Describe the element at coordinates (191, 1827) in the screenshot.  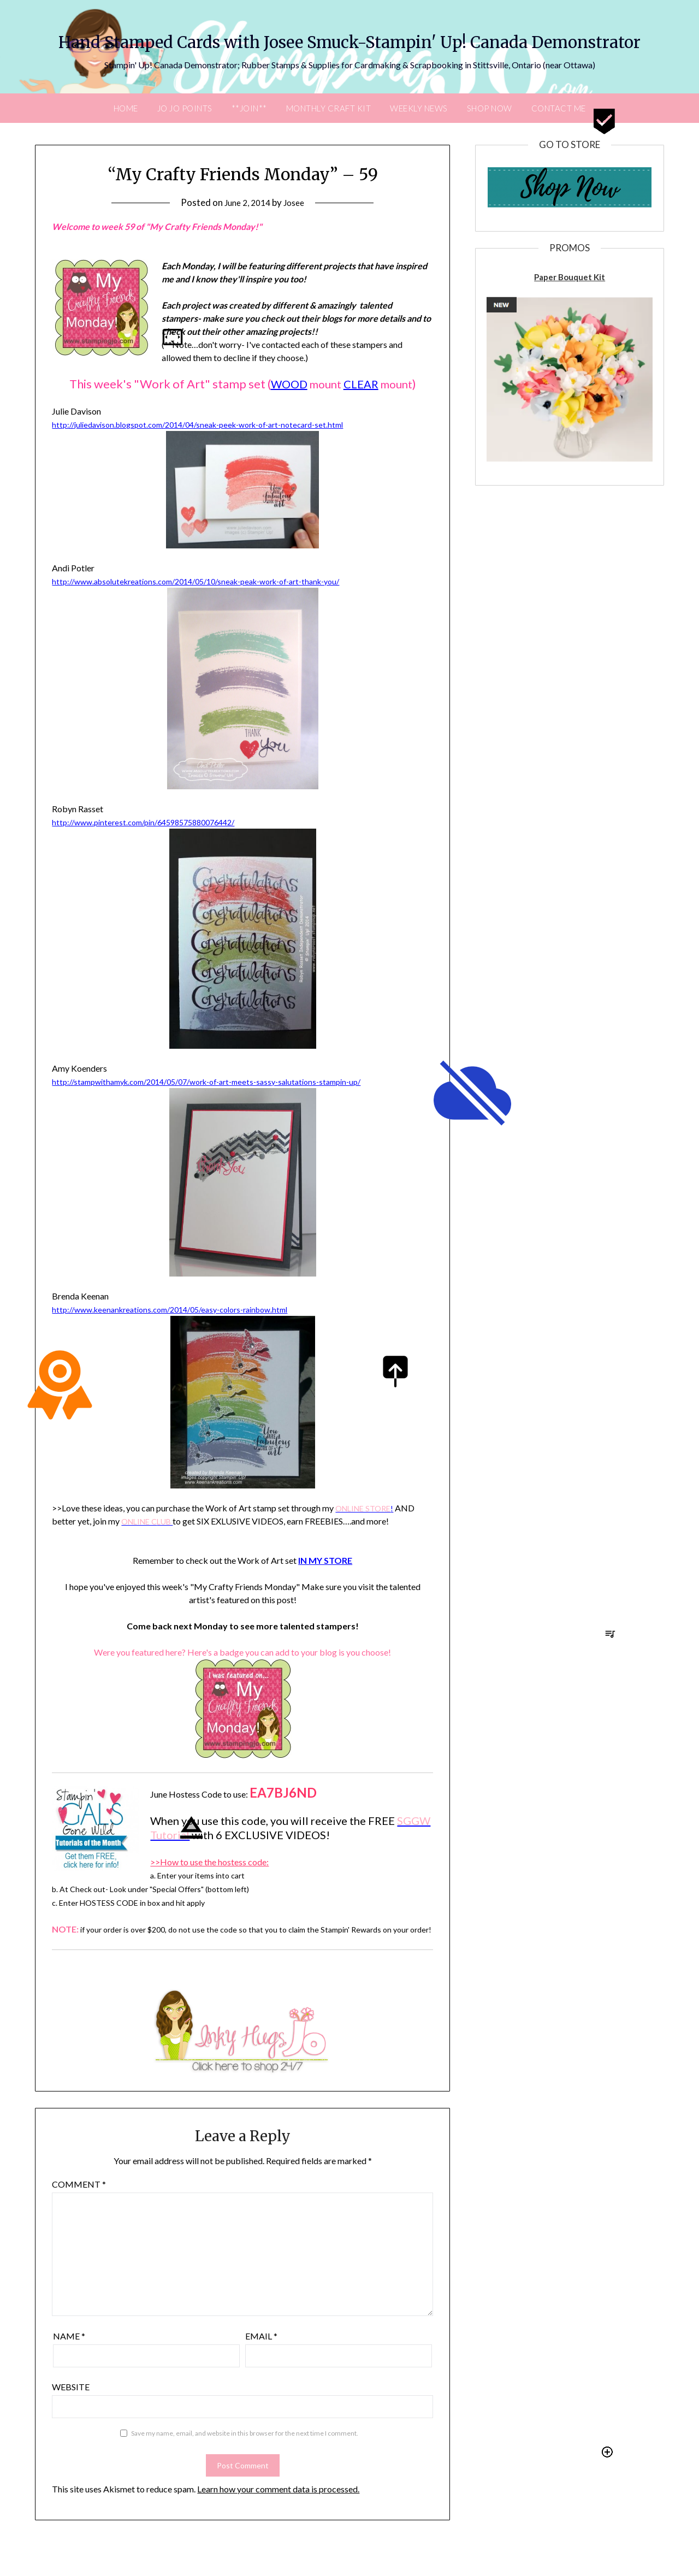
I see `eject removable media or disc` at that location.